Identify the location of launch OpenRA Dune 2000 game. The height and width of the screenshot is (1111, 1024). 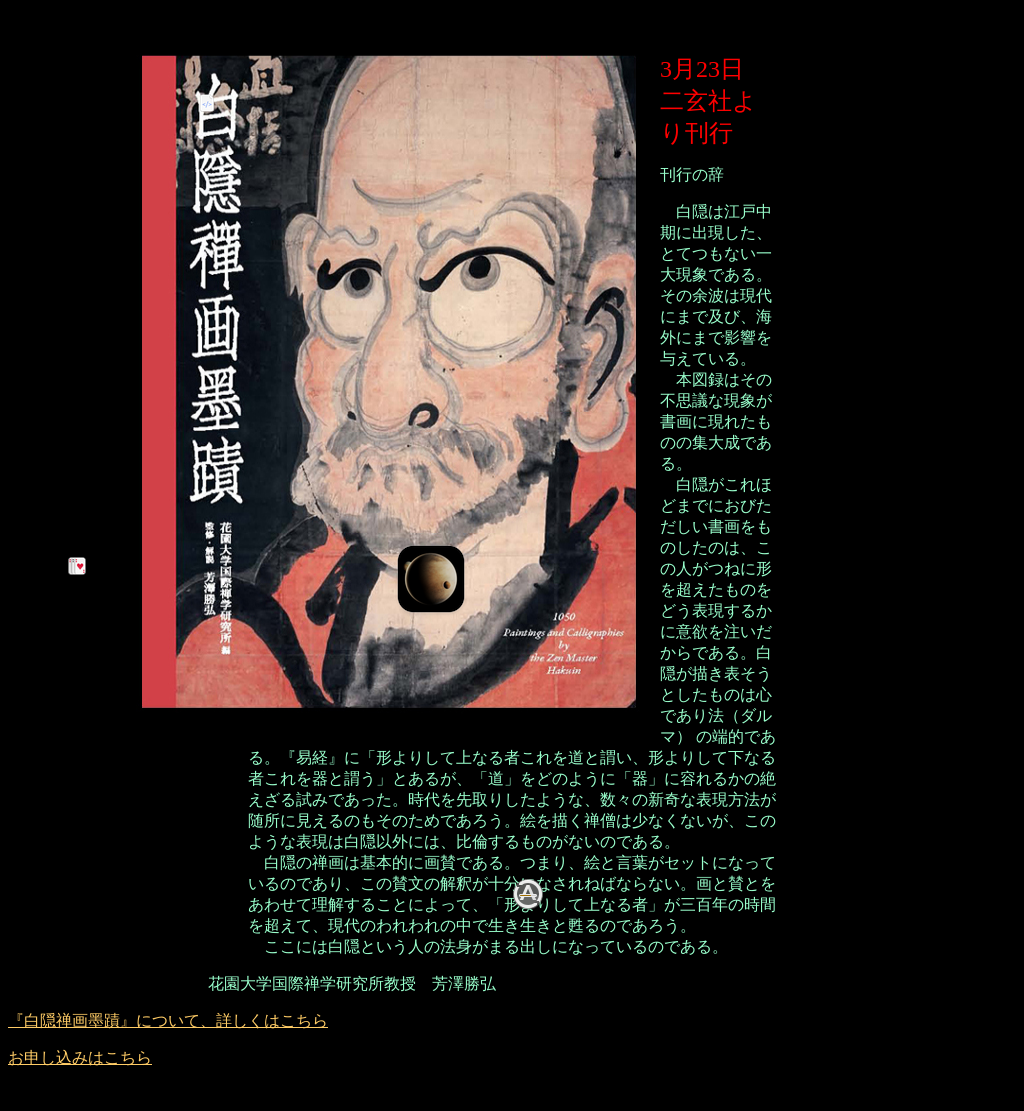
(431, 579).